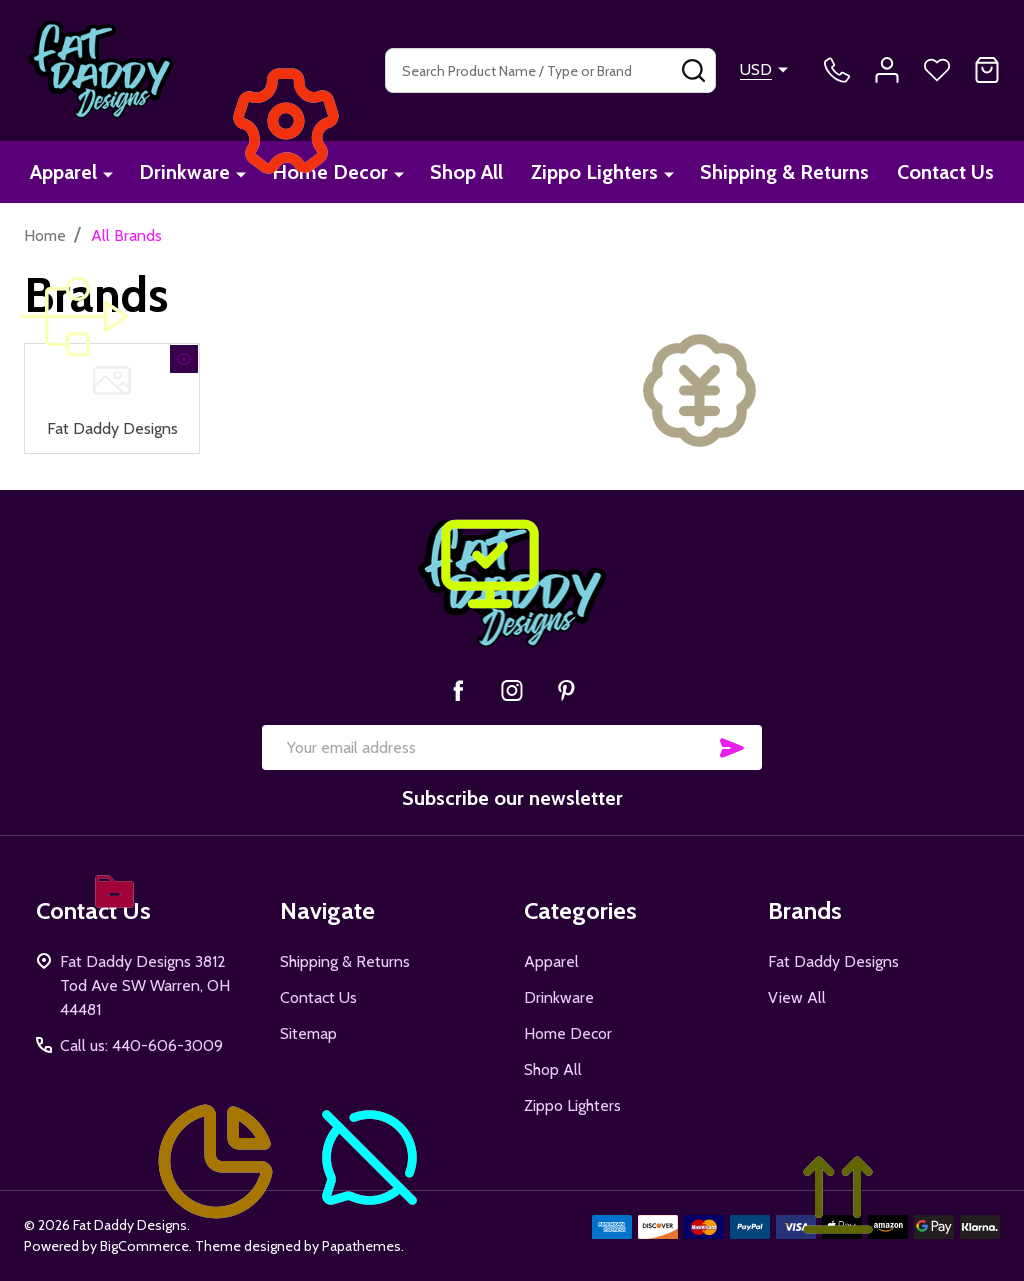  What do you see at coordinates (490, 564) in the screenshot?
I see `system check passed or monitor verified` at bounding box center [490, 564].